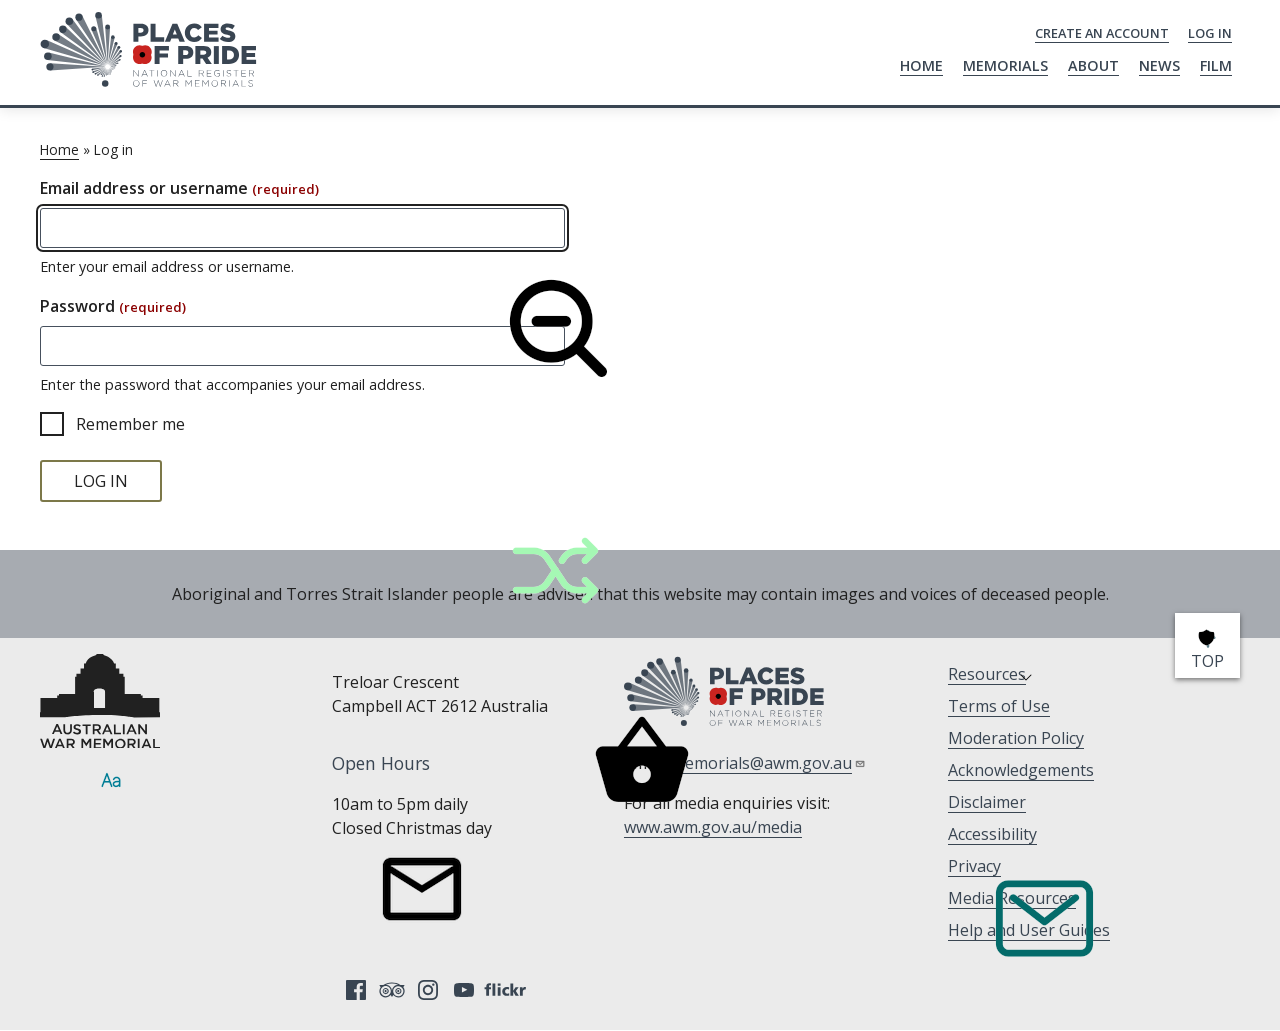 This screenshot has width=1280, height=1031. What do you see at coordinates (1206, 637) in the screenshot?
I see `access security settings` at bounding box center [1206, 637].